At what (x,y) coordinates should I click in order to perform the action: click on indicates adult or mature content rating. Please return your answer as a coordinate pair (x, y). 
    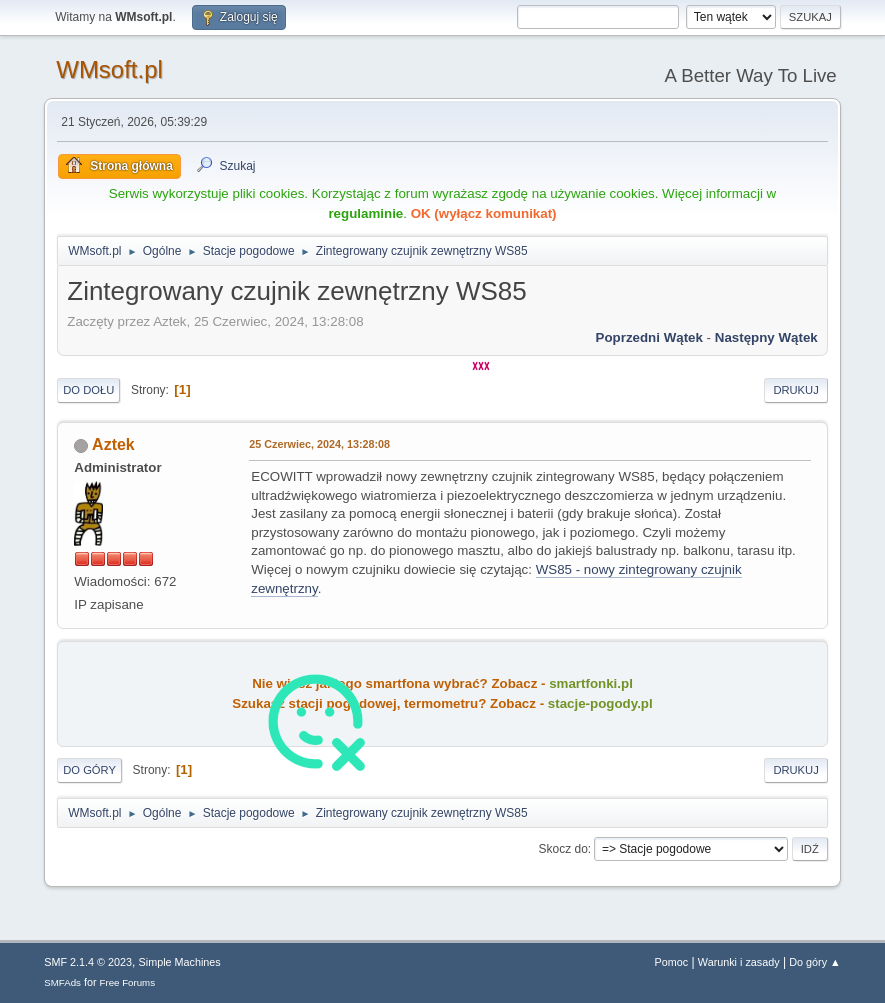
    Looking at the image, I should click on (481, 366).